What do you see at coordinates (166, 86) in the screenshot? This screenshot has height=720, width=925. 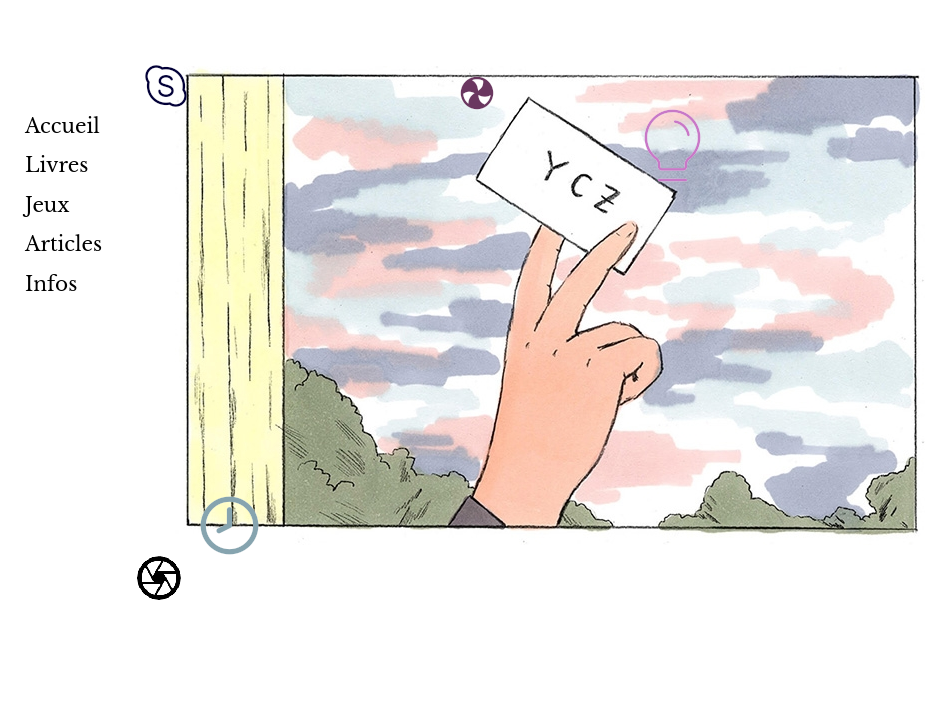 I see `open skype app` at bounding box center [166, 86].